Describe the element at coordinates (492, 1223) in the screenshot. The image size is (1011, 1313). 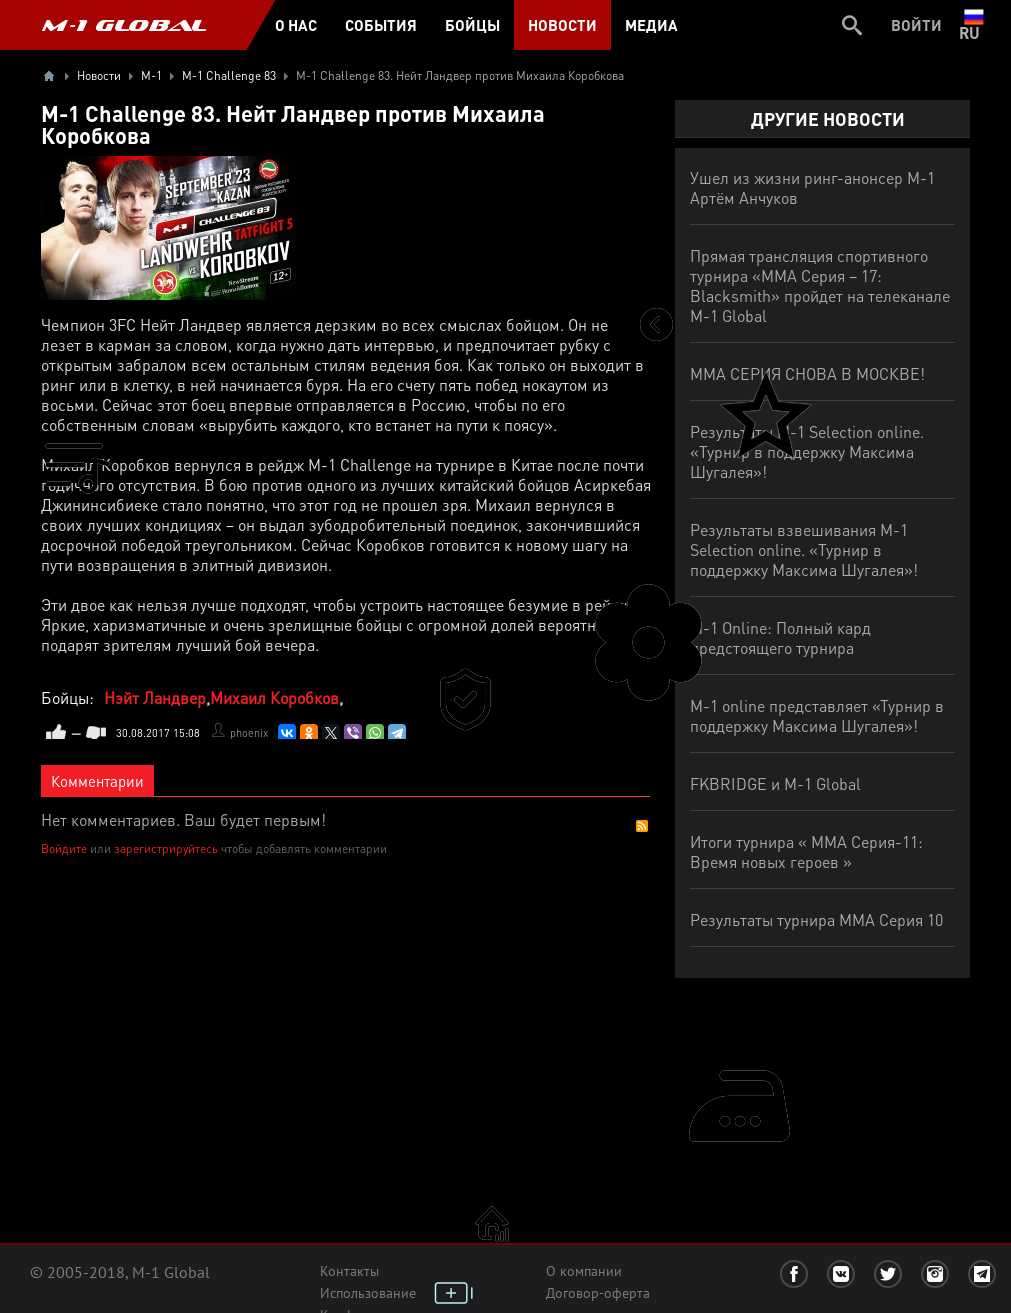
I see `smart home connectivity status` at that location.